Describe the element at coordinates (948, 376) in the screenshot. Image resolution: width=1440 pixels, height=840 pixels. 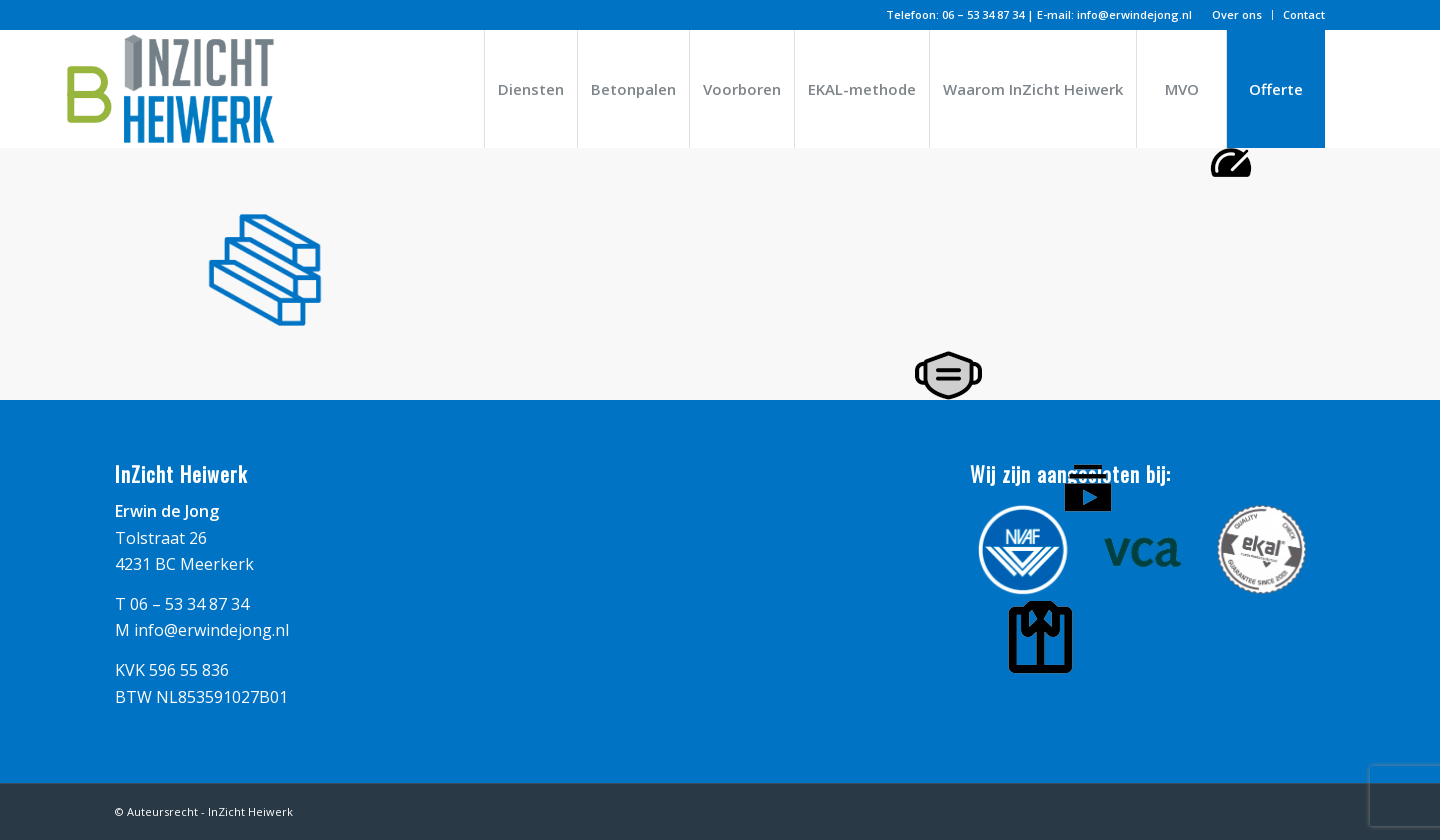
I see `health and safety guidelines or requirements` at that location.